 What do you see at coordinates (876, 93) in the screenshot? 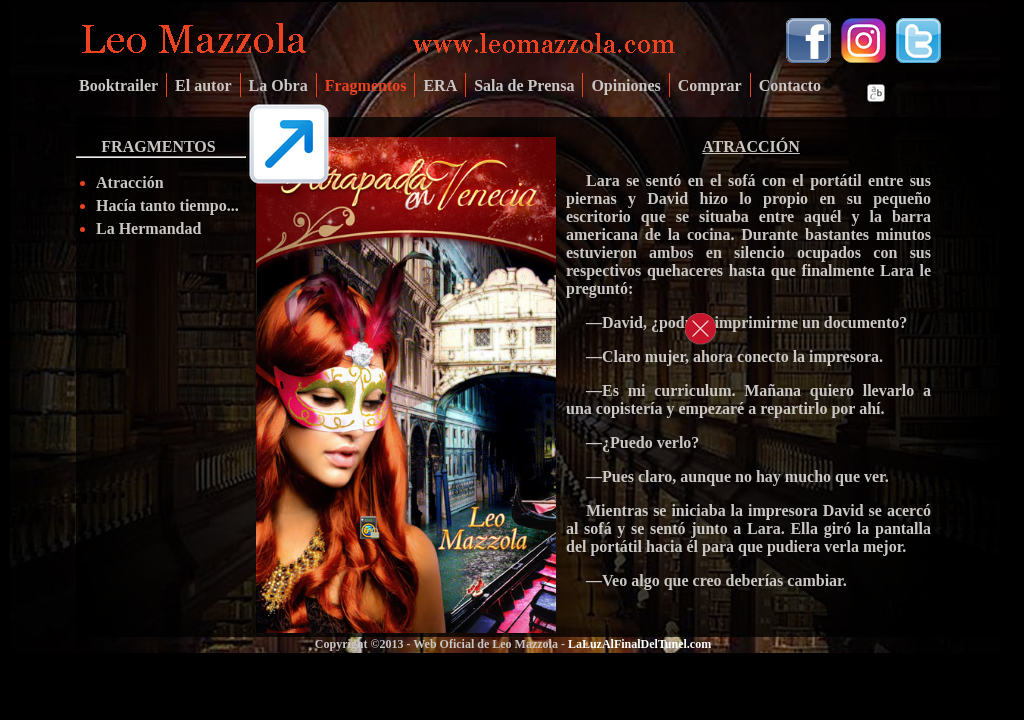
I see `open the font viewer application` at bounding box center [876, 93].